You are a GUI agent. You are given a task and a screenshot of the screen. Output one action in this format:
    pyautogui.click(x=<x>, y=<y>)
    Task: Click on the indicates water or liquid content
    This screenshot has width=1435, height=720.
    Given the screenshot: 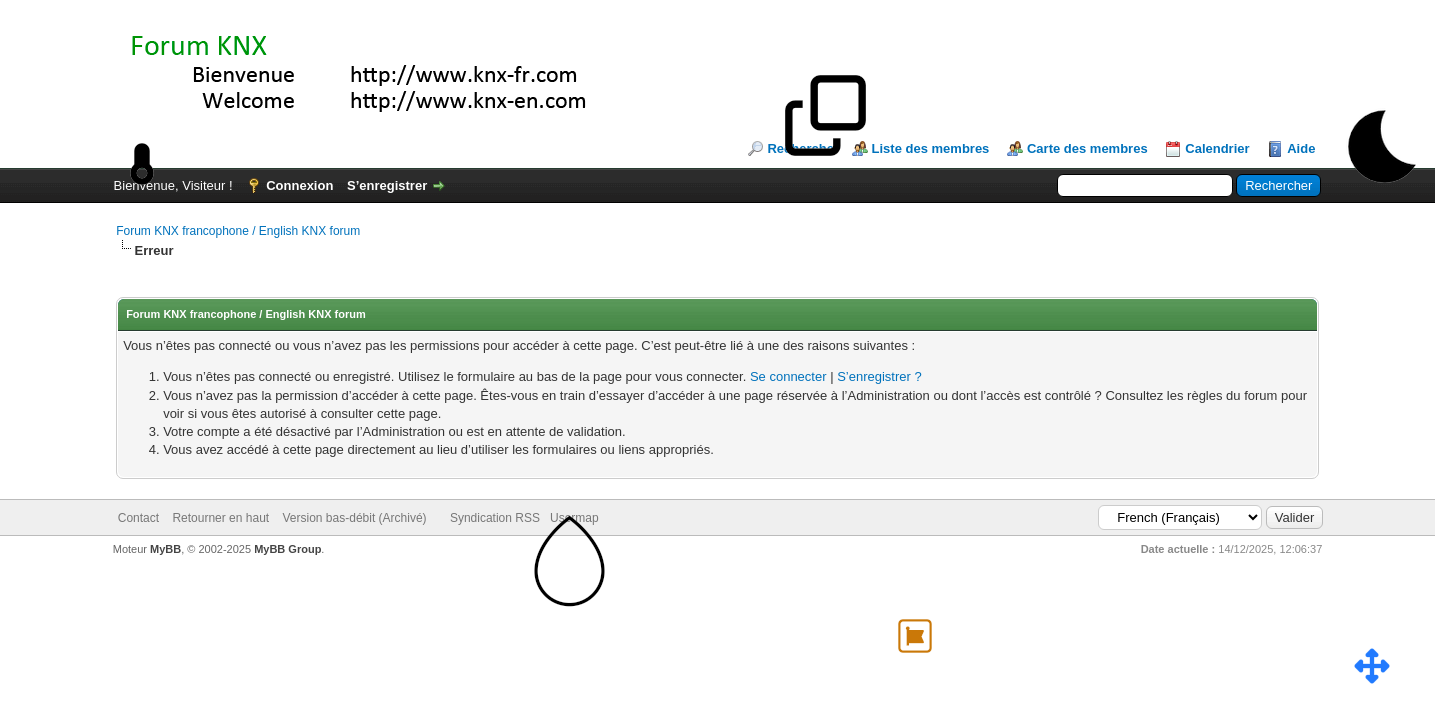 What is the action you would take?
    pyautogui.click(x=569, y=564)
    